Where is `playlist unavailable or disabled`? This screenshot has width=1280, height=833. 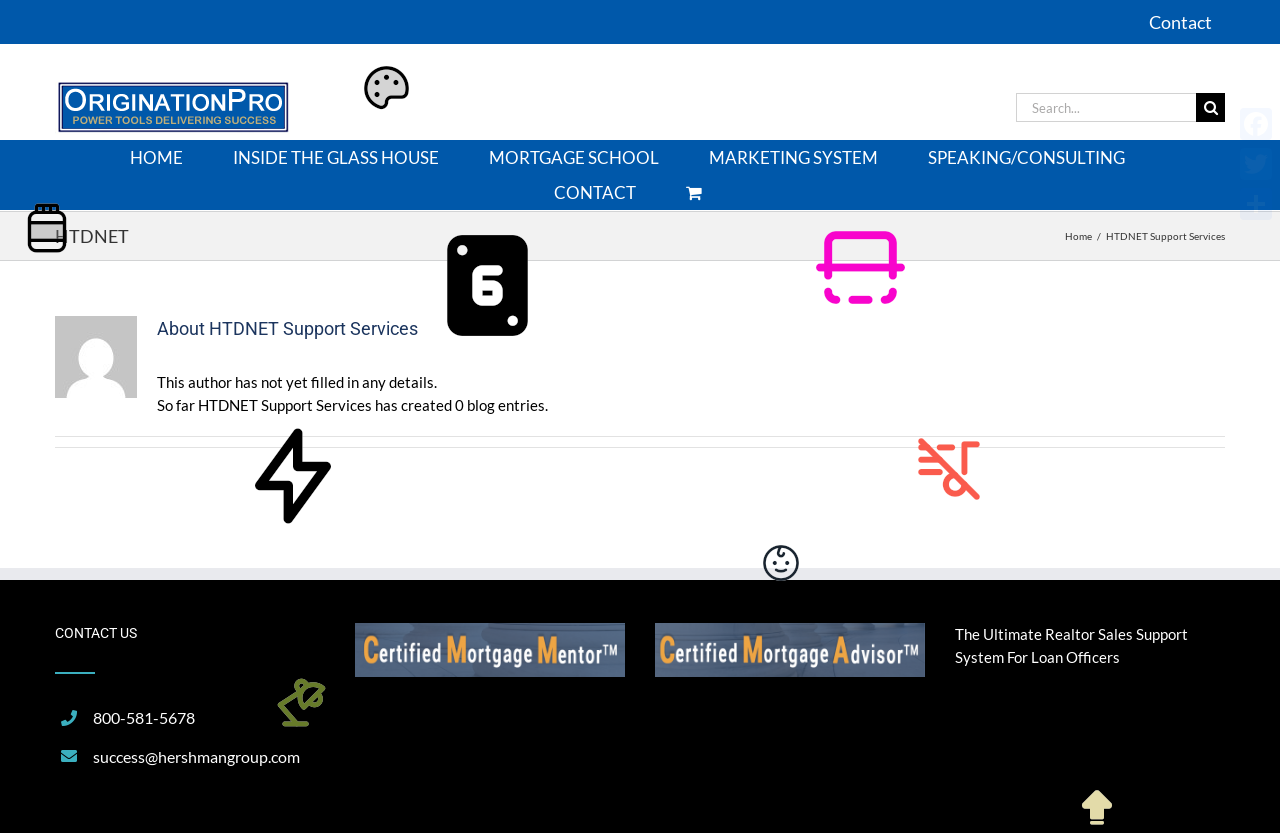 playlist unavailable or disabled is located at coordinates (949, 469).